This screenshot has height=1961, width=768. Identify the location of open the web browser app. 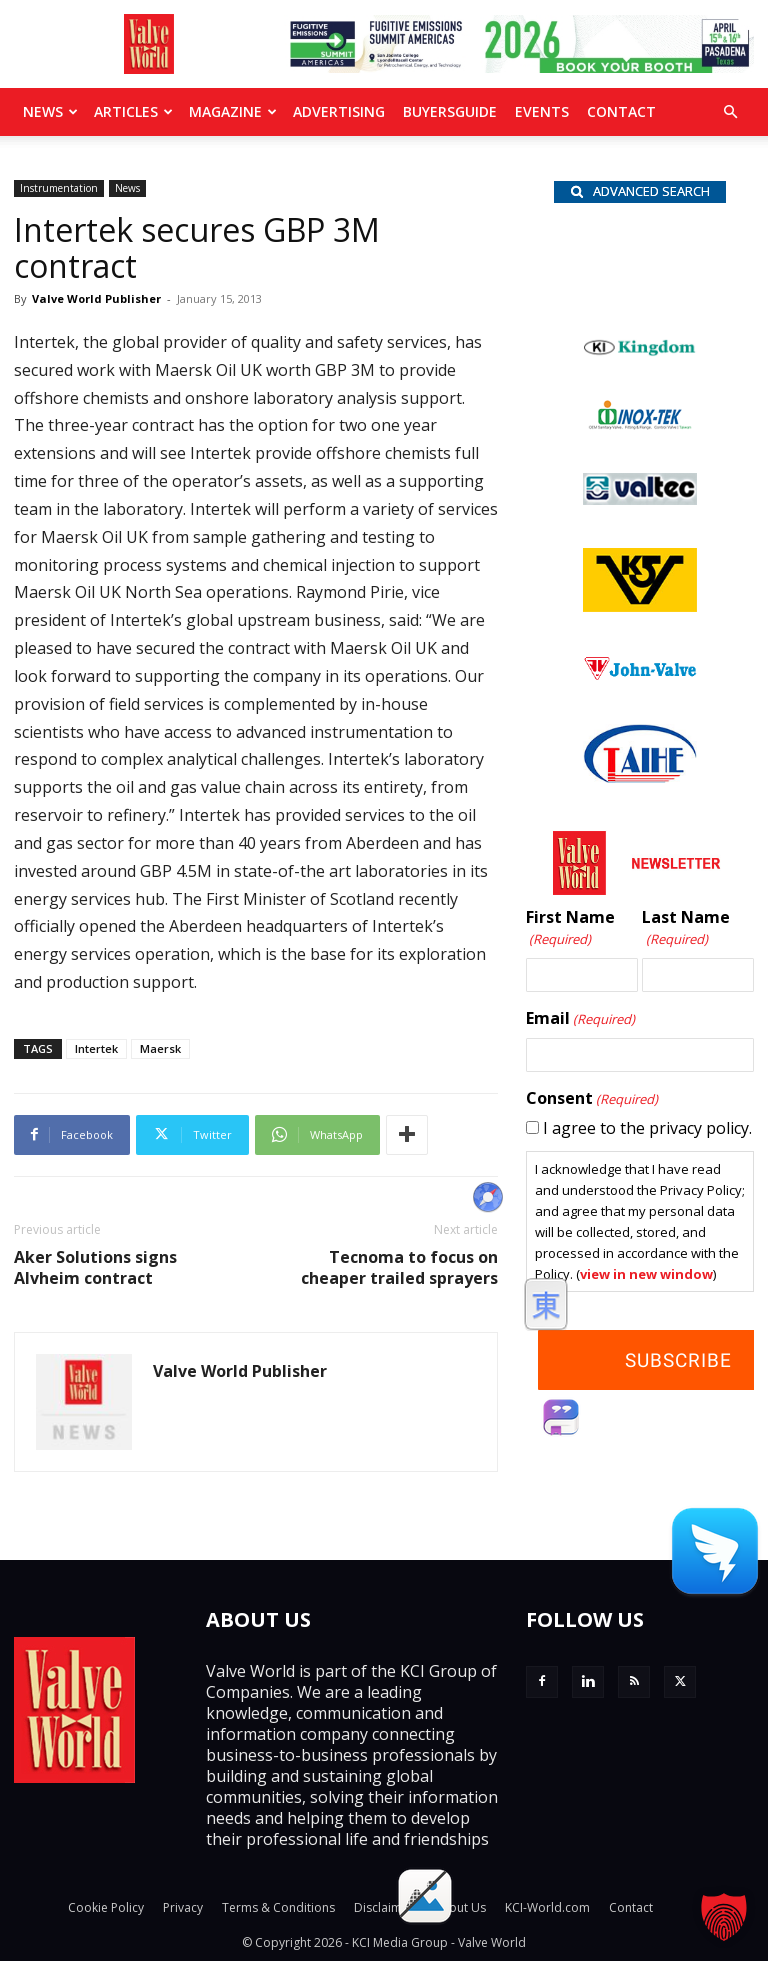
(488, 1197).